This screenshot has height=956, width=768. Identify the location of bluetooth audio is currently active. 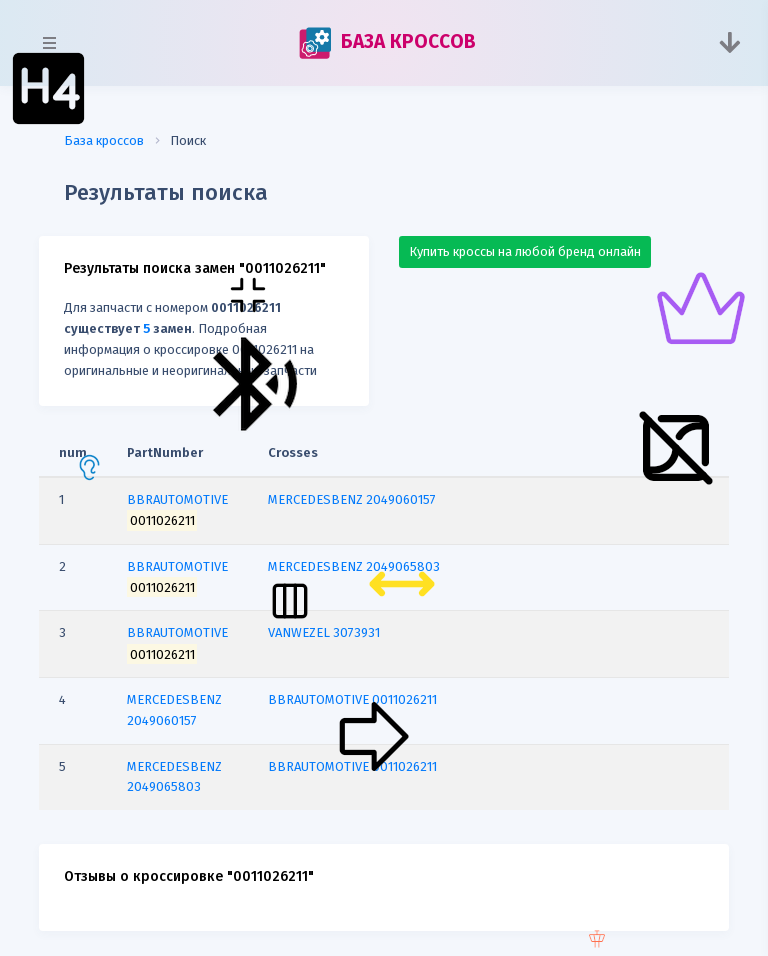
(255, 384).